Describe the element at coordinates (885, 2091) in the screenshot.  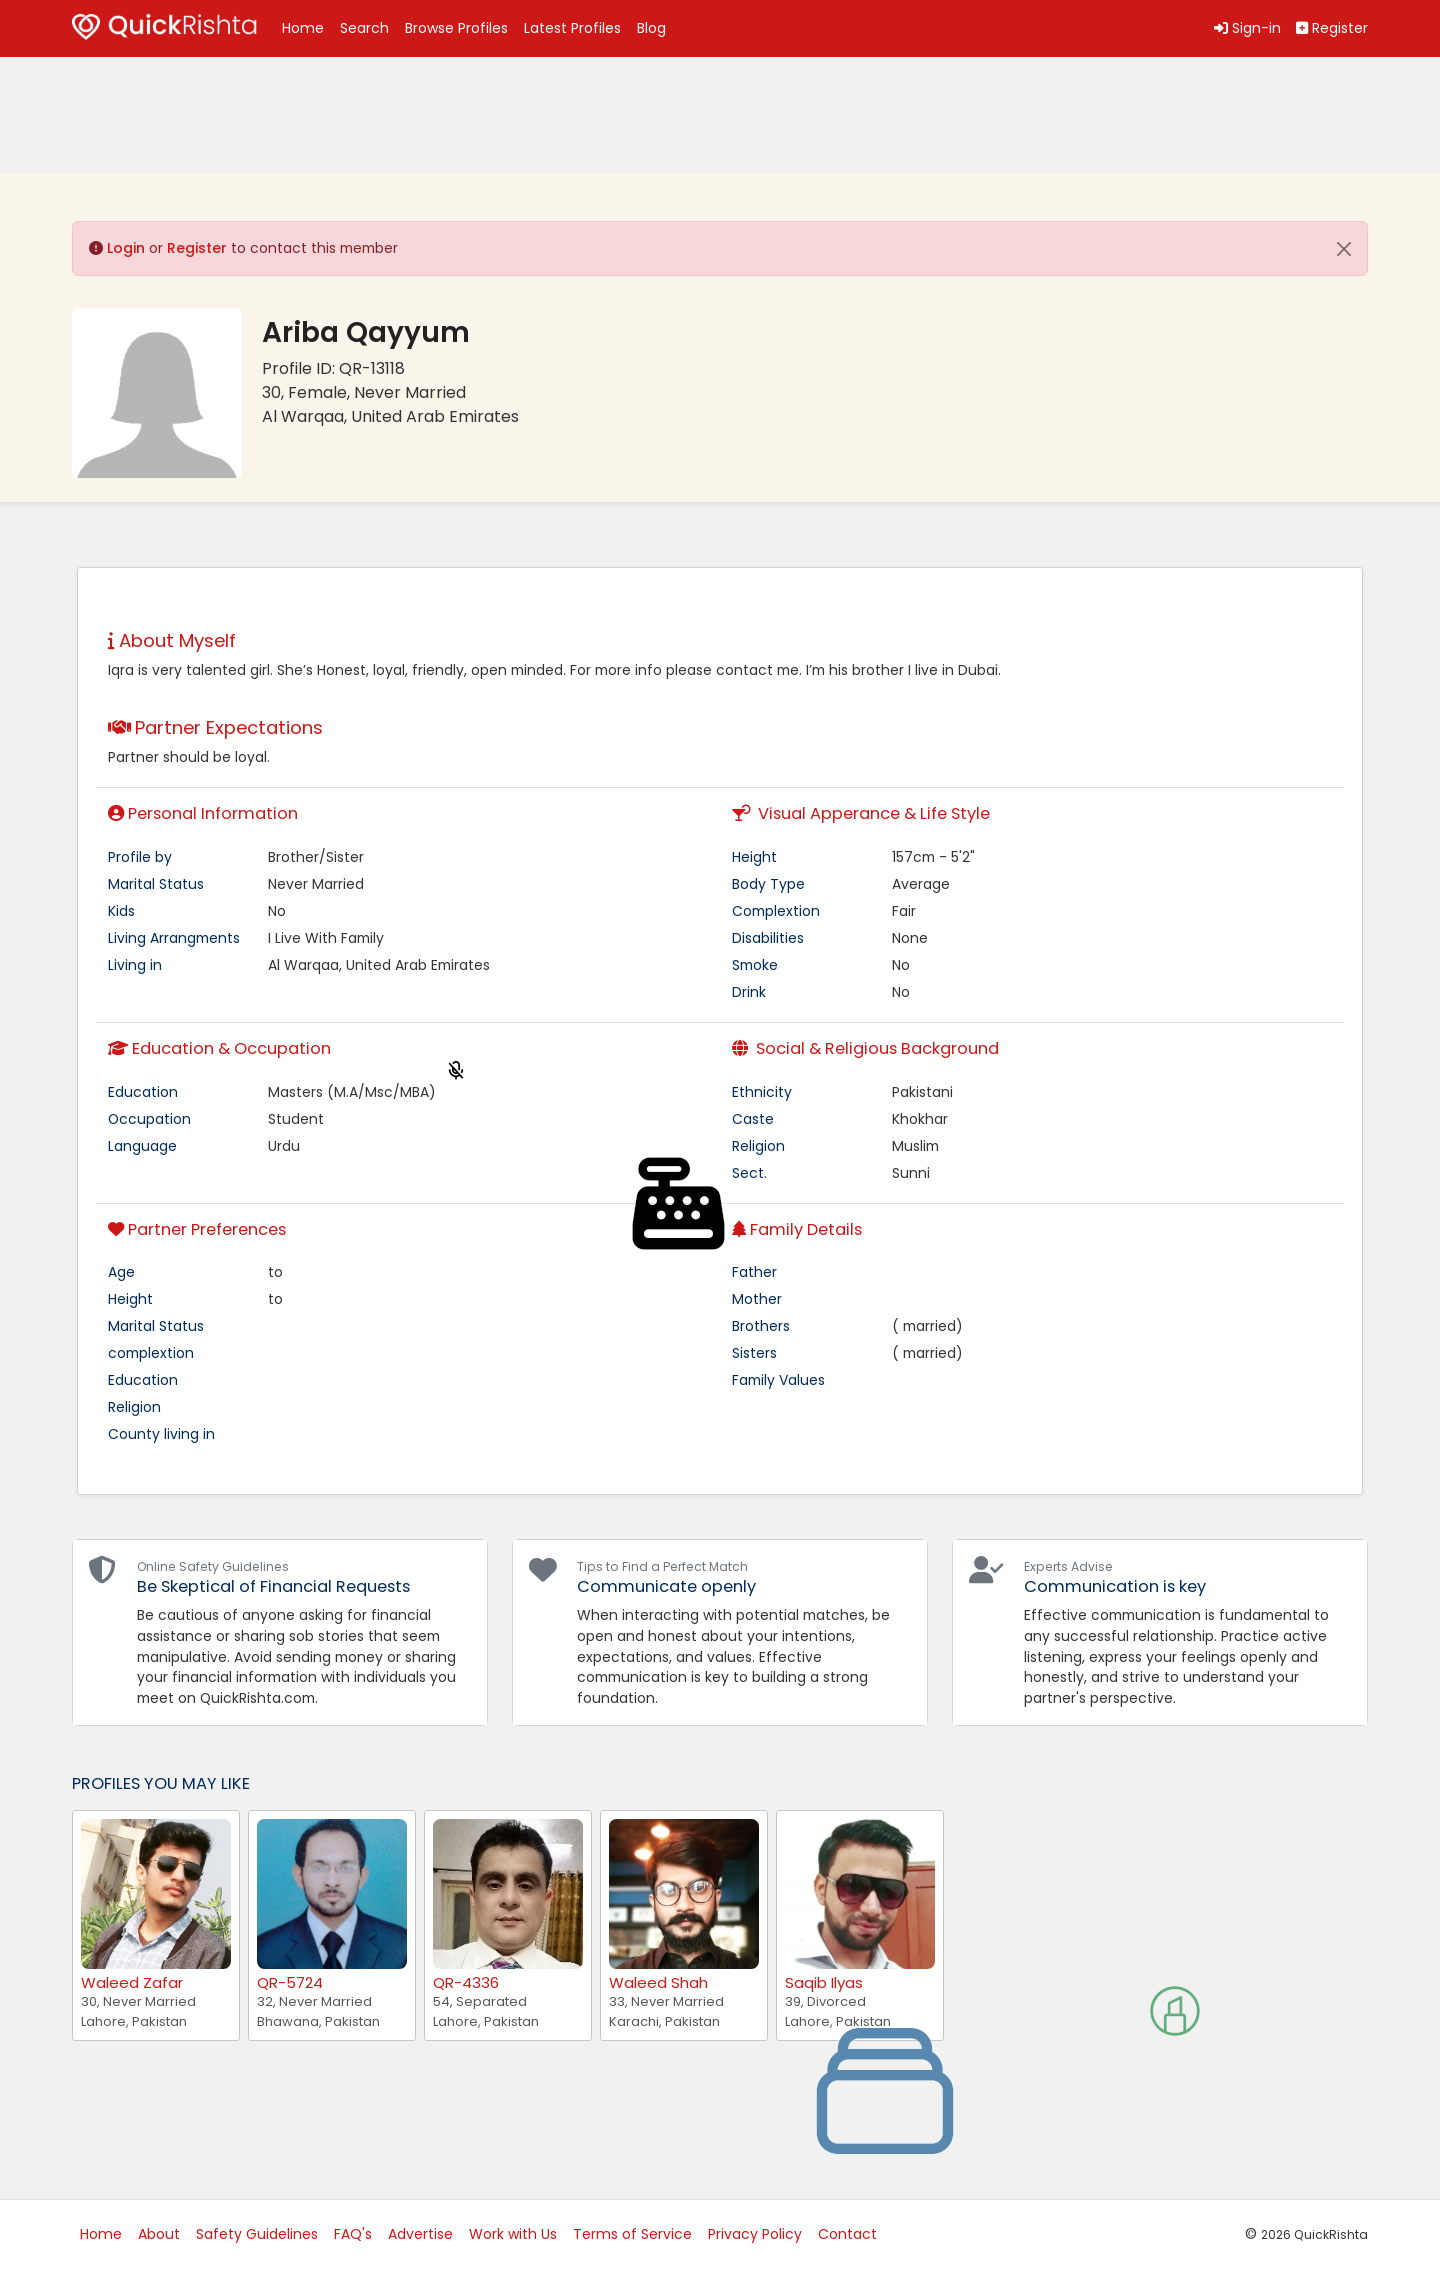
I see `view stacked layers or cards` at that location.